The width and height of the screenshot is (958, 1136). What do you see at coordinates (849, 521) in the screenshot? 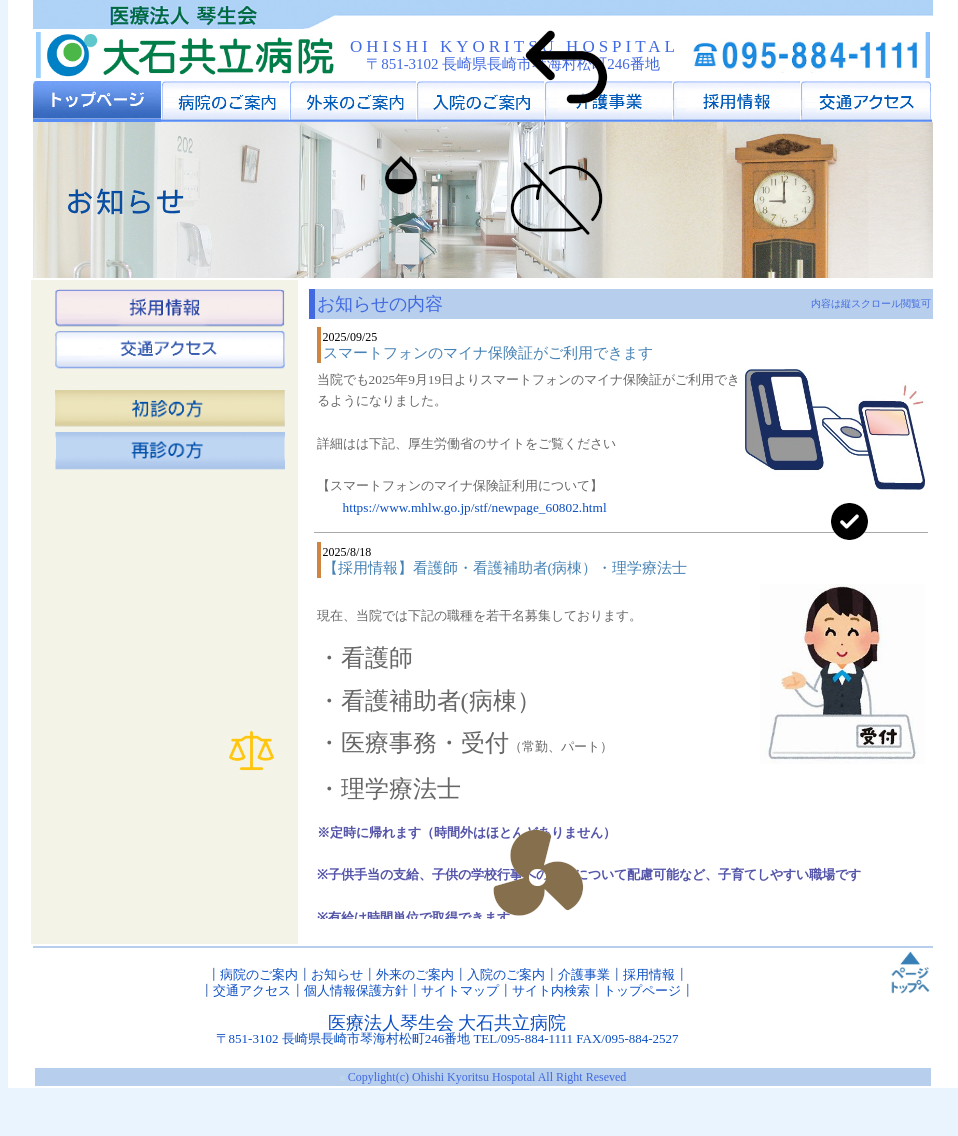
I see `indicates successful completion or confirmation` at bounding box center [849, 521].